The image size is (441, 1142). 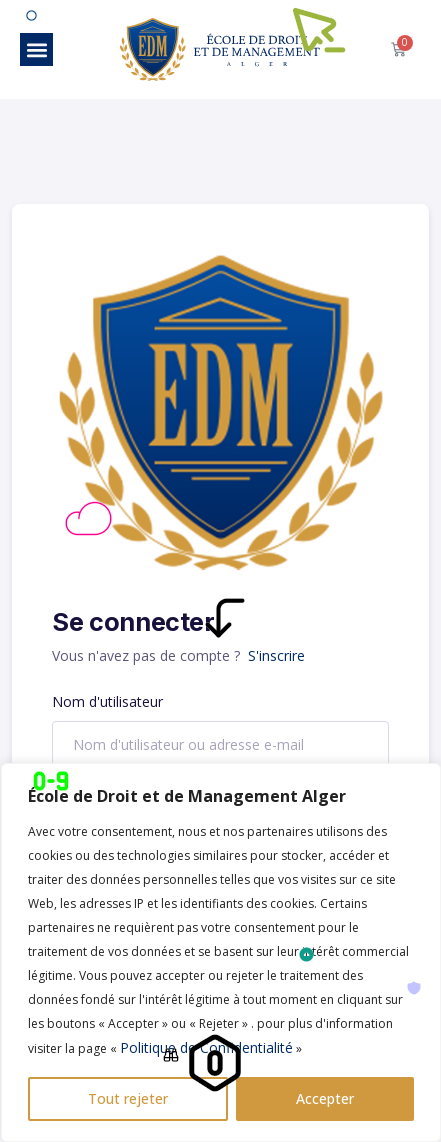 I want to click on search or explore content, so click(x=171, y=1055).